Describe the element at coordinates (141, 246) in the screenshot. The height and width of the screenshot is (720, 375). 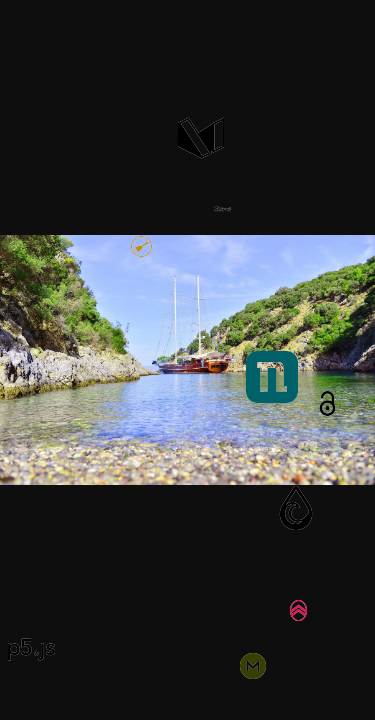
I see `Scrapy web scraping framework logo` at that location.